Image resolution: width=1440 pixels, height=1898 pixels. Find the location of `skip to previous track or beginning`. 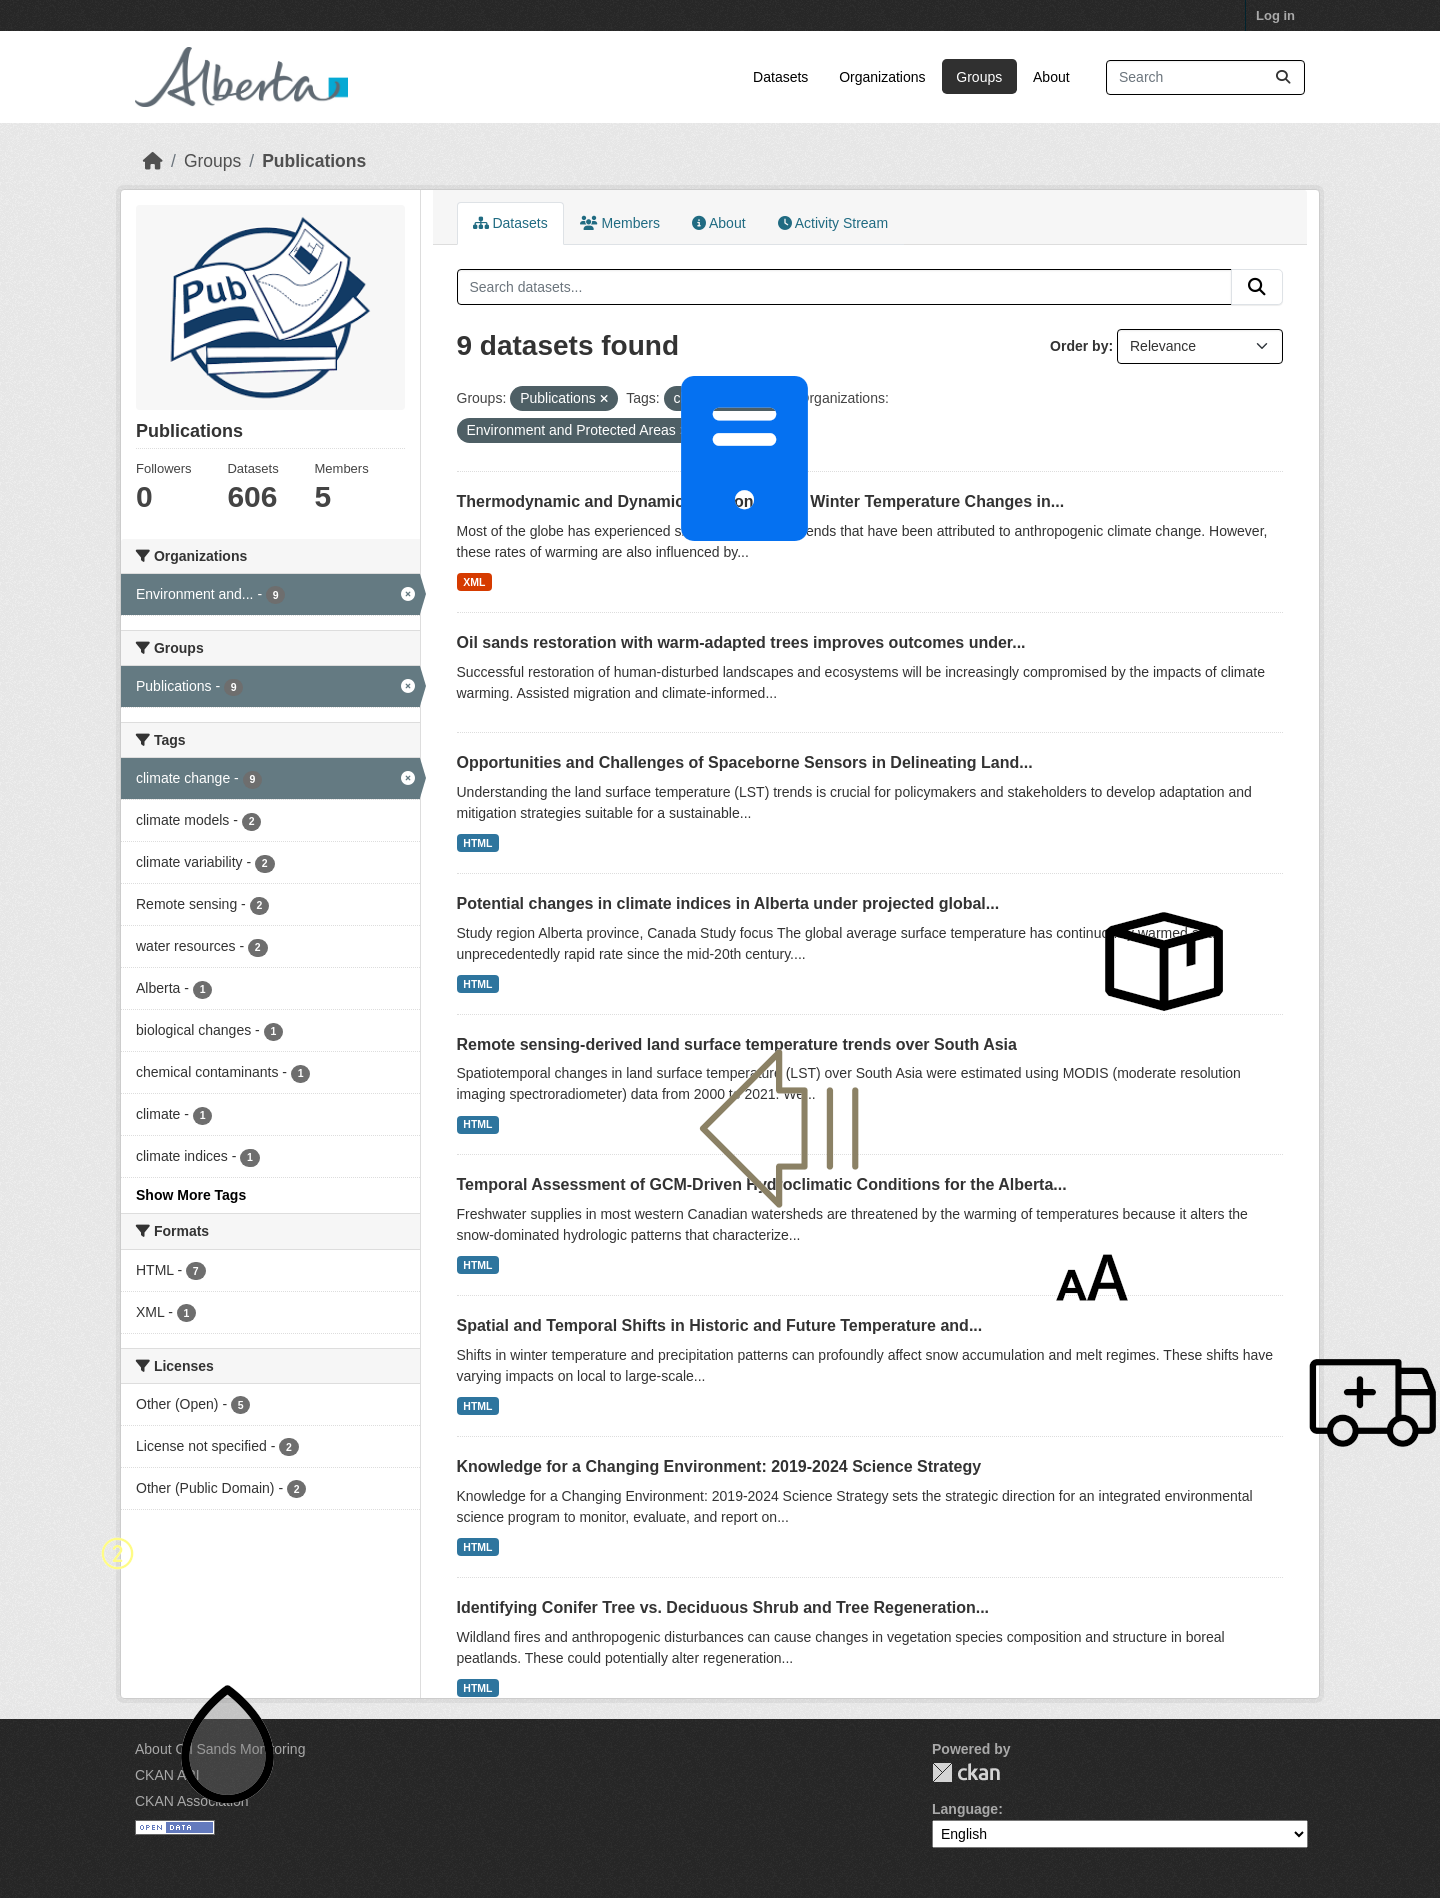

skip to previous track or beginning is located at coordinates (785, 1128).